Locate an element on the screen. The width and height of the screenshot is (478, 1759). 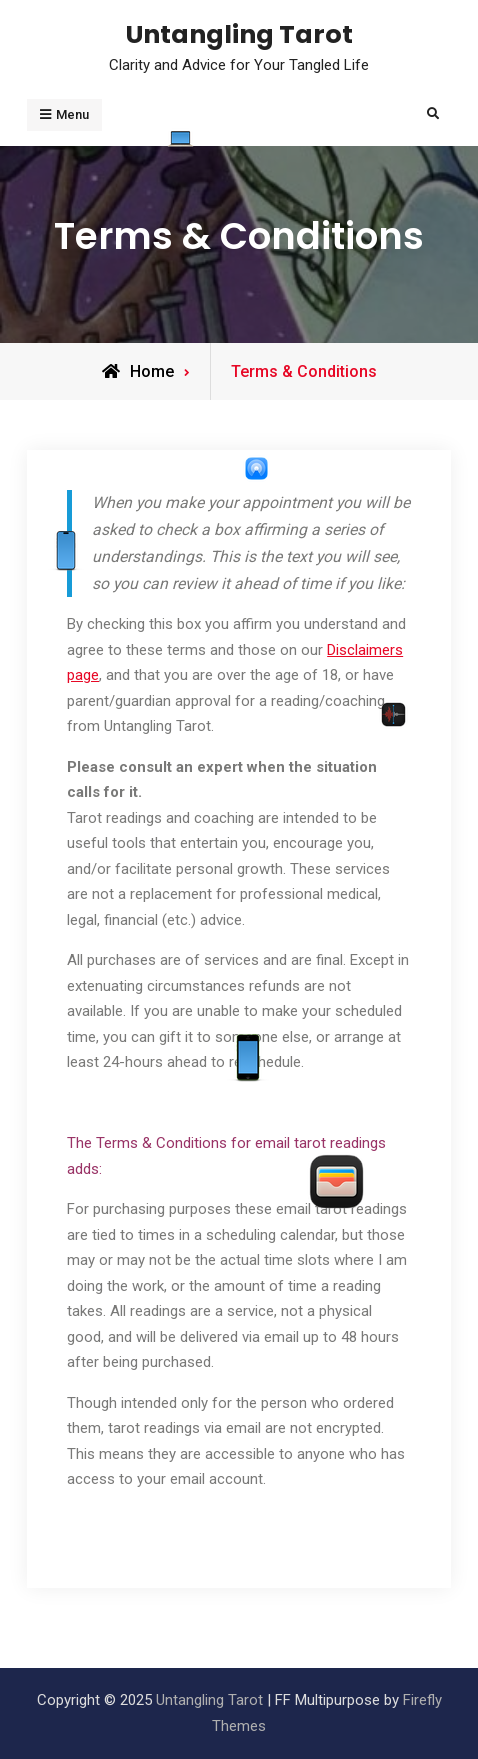
represents a macbook device in system settings is located at coordinates (180, 136).